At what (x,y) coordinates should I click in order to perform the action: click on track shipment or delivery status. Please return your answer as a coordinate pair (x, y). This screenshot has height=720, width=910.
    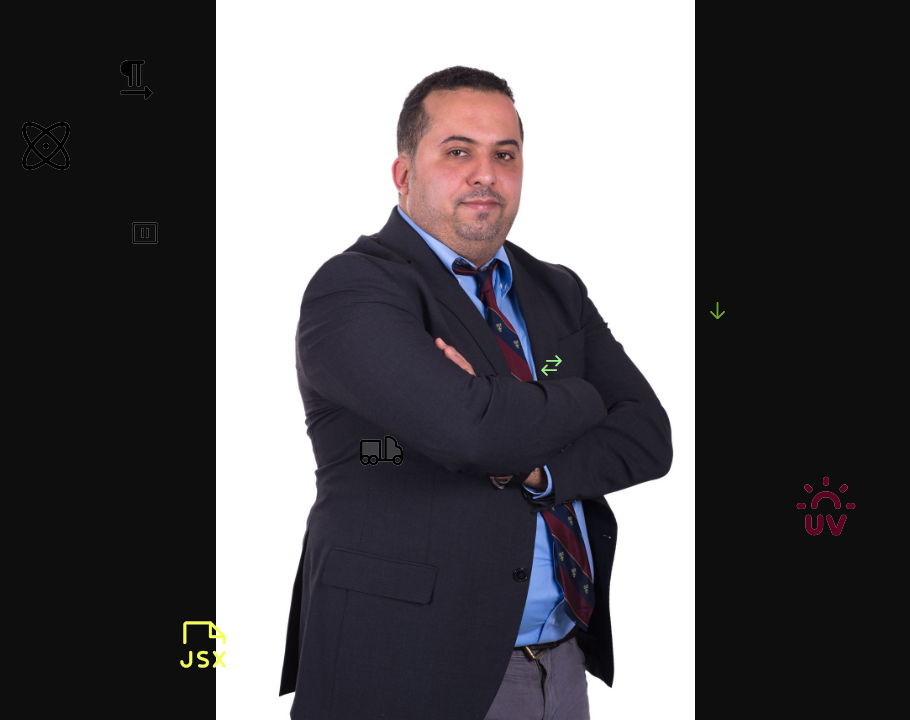
    Looking at the image, I should click on (381, 450).